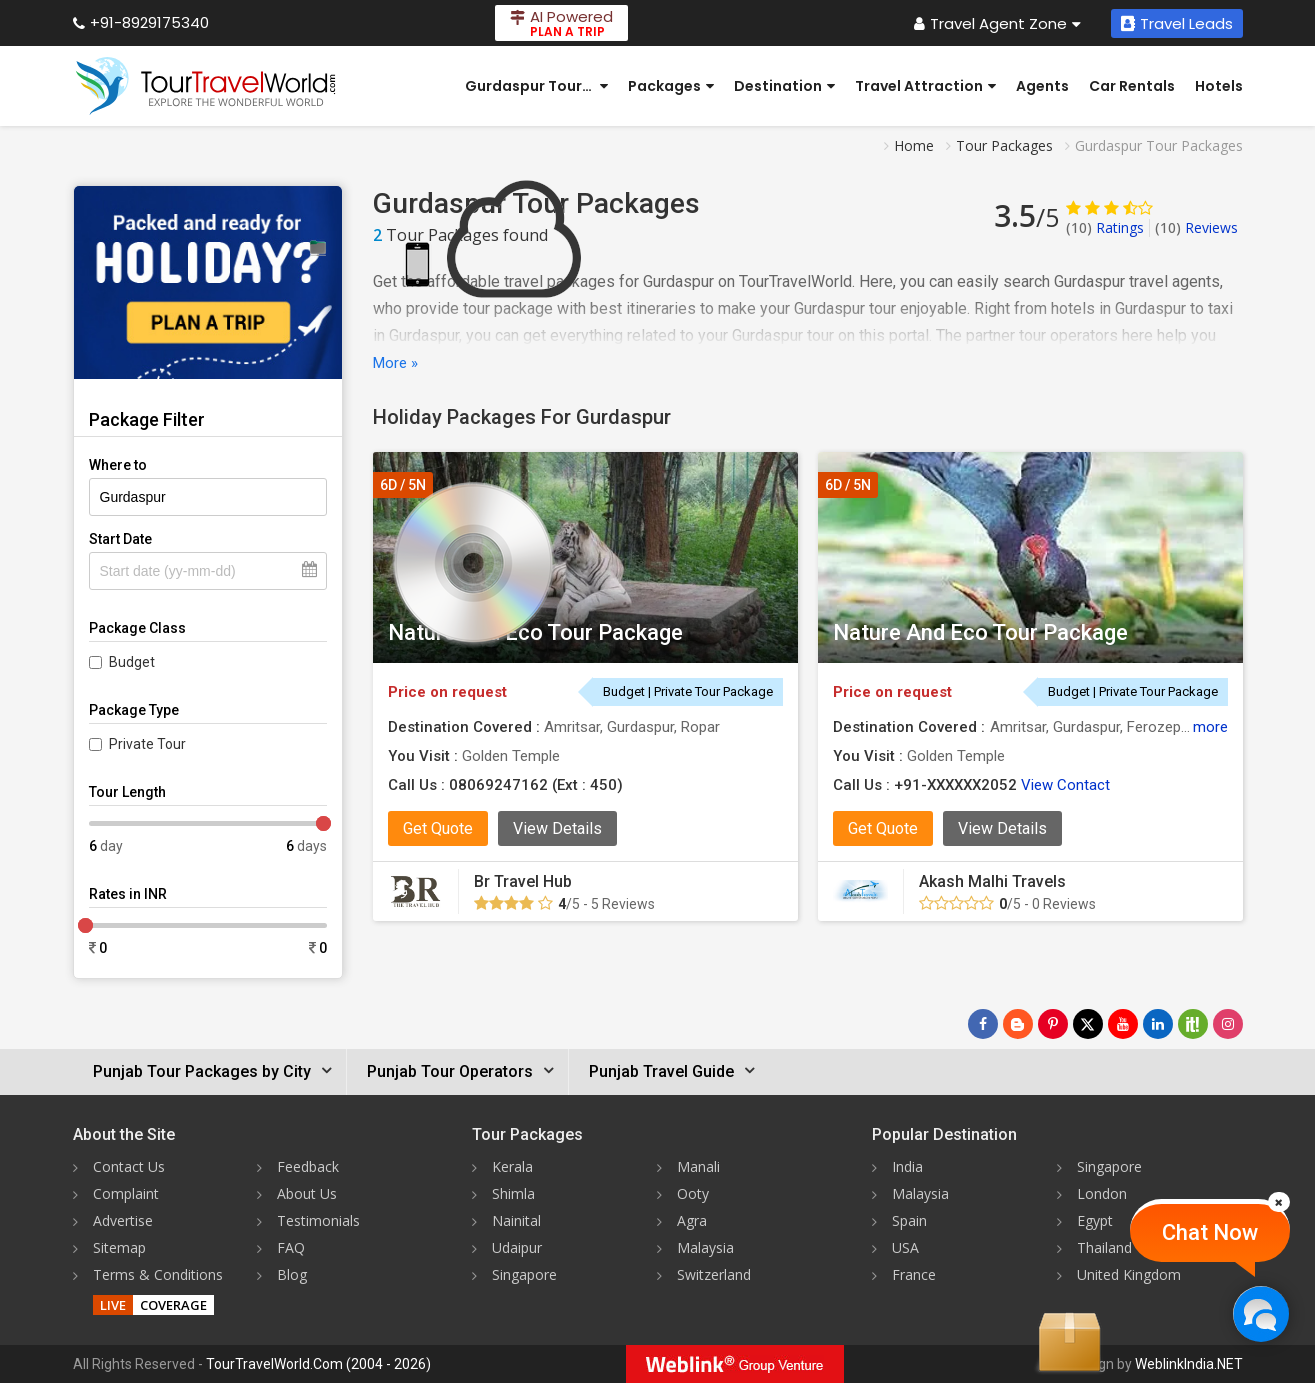 The width and height of the screenshot is (1315, 1383). What do you see at coordinates (514, 239) in the screenshot?
I see `access internet or cloud-based applications` at bounding box center [514, 239].